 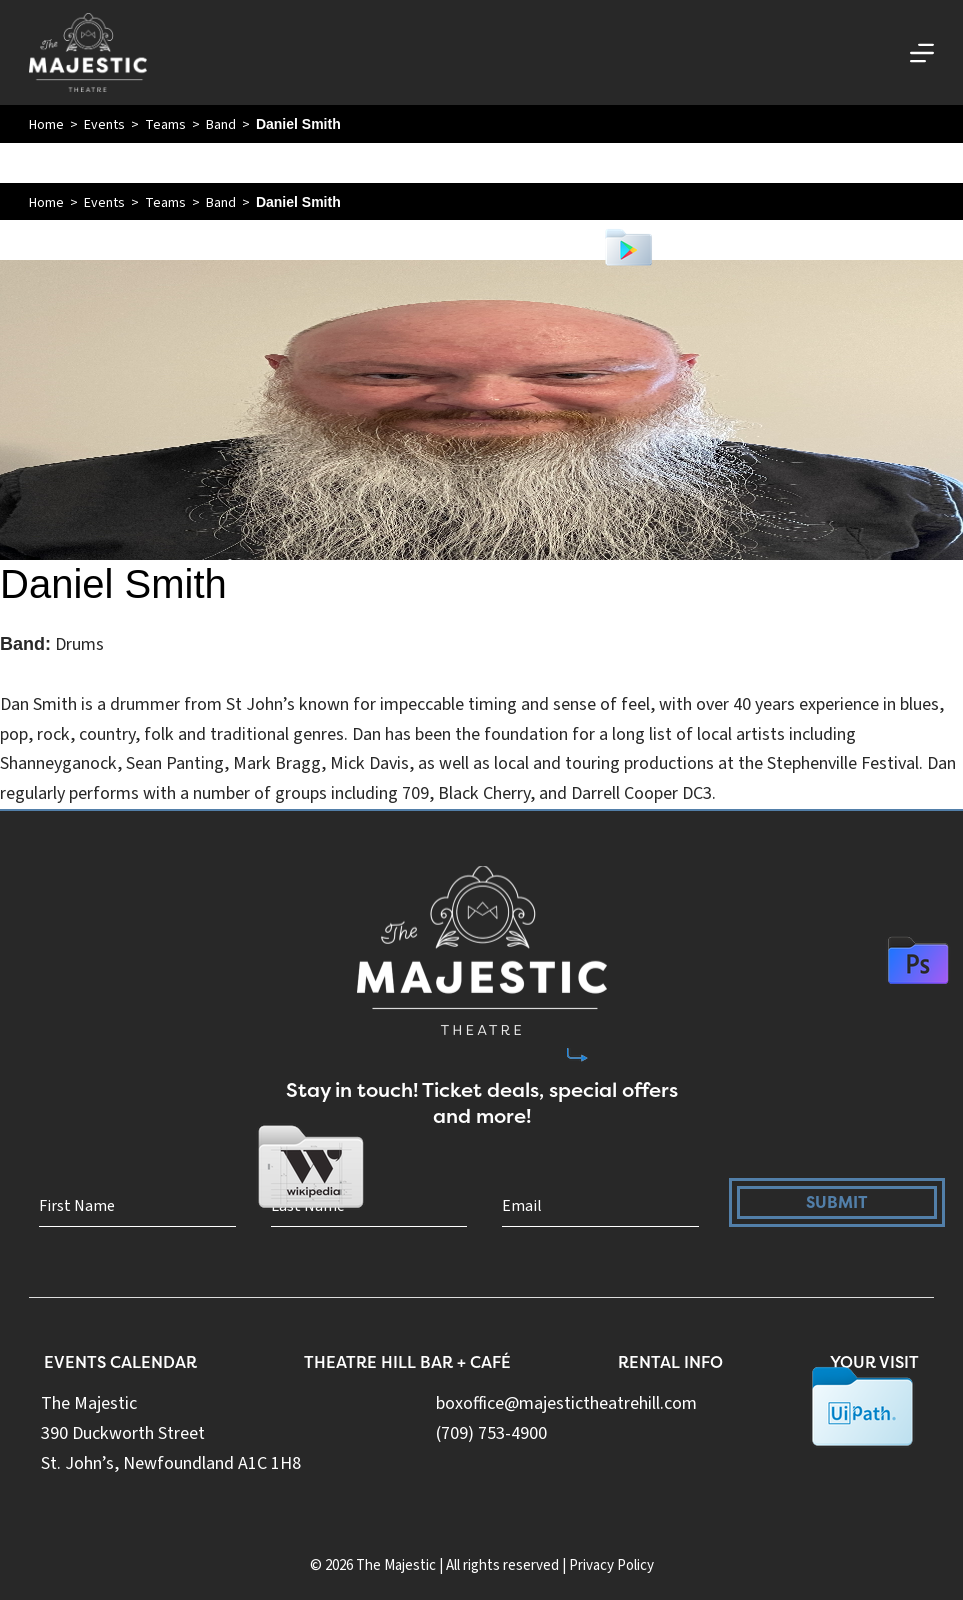 I want to click on forward an email to another recipient, so click(x=577, y=1053).